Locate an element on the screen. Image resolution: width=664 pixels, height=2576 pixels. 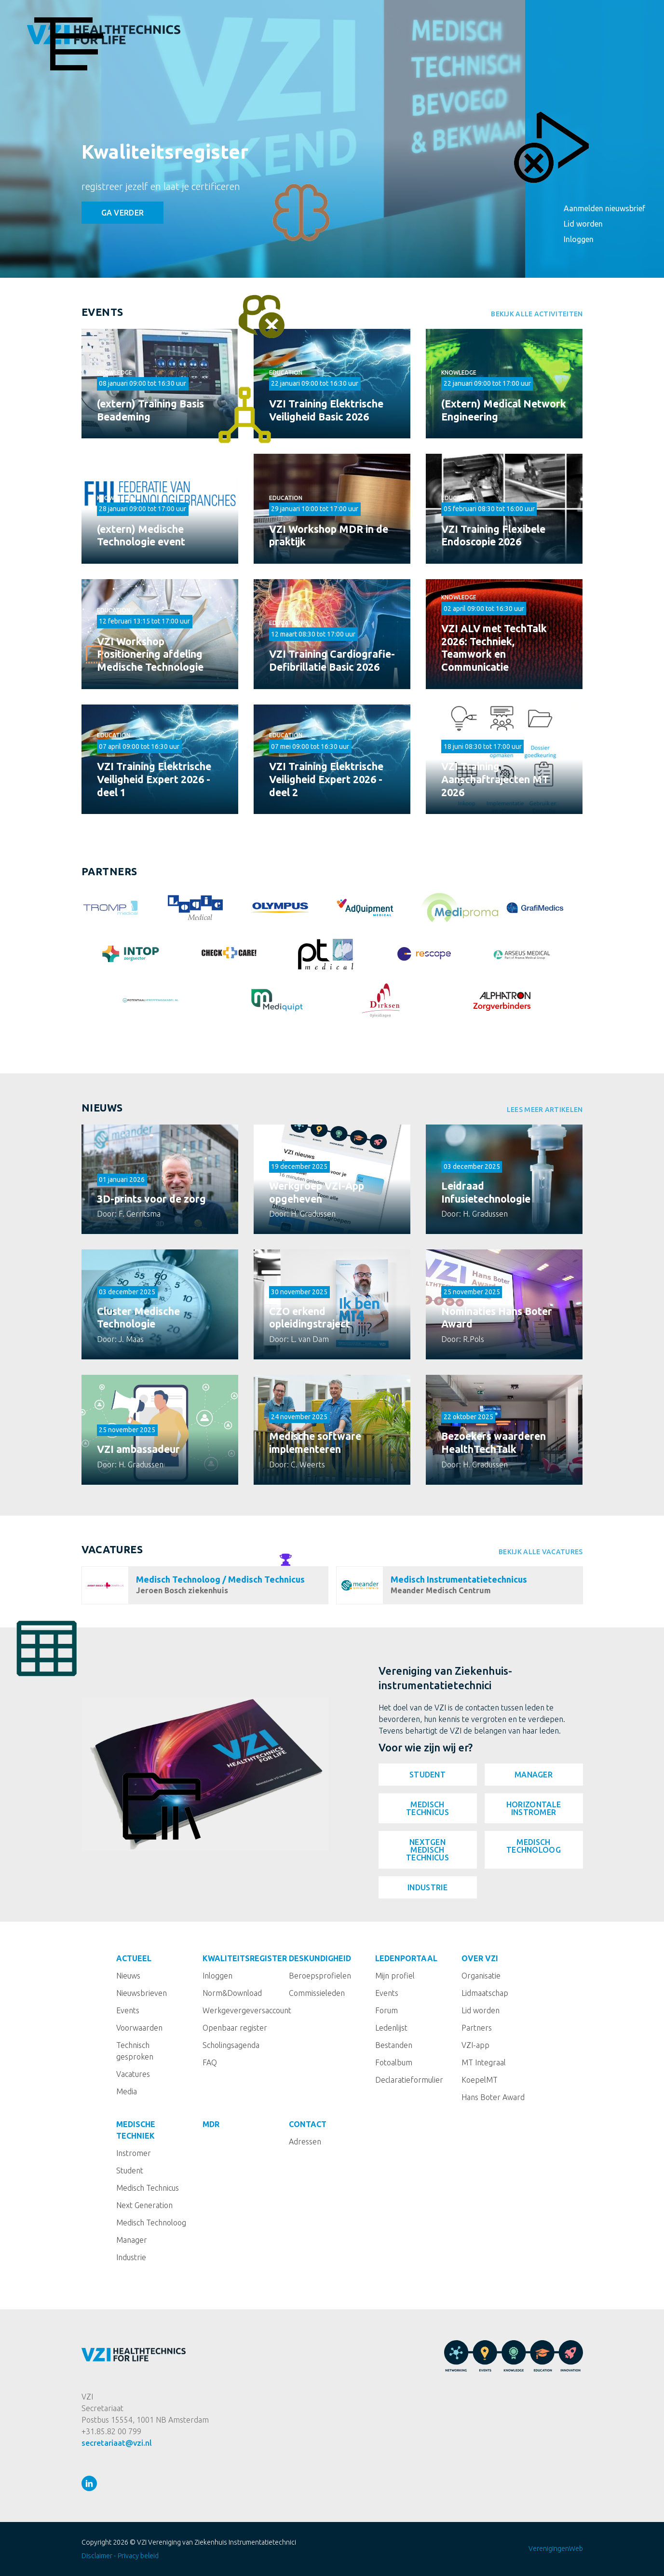
insert a code snippet is located at coordinates (94, 654).